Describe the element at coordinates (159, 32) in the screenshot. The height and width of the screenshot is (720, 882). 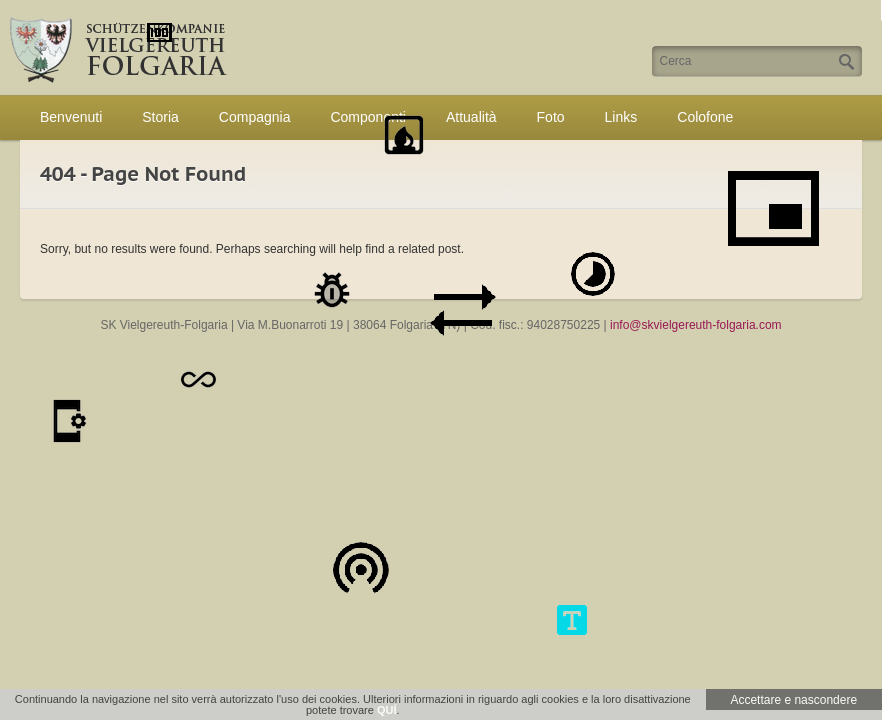
I see `view currency or monetary information` at that location.